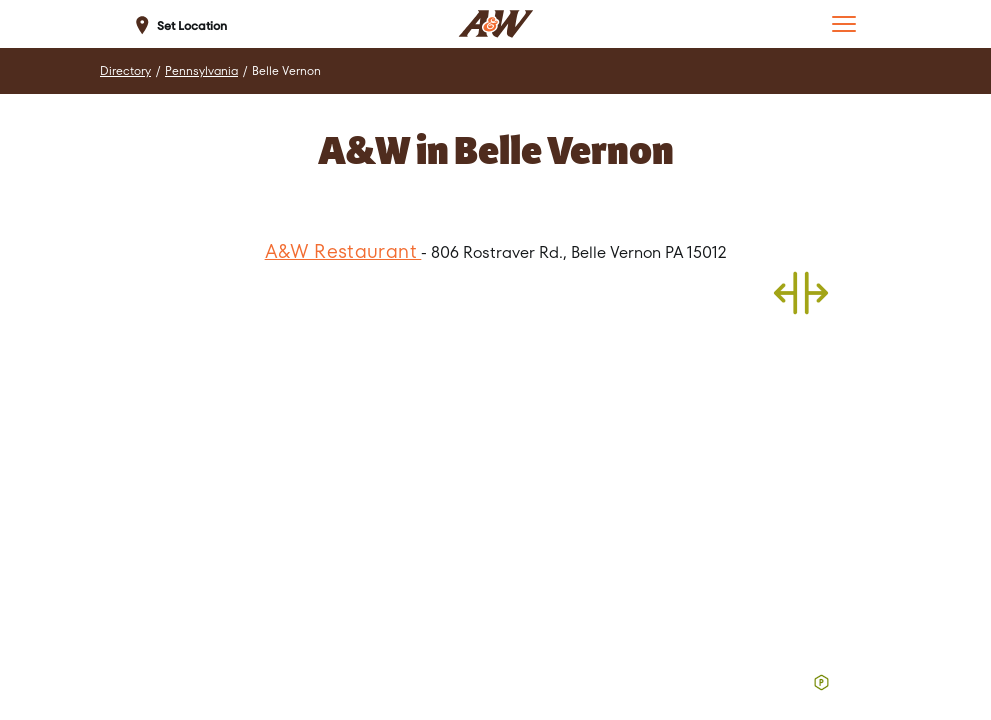 This screenshot has height=720, width=991. I want to click on adjust horizontal split between panels, so click(801, 293).